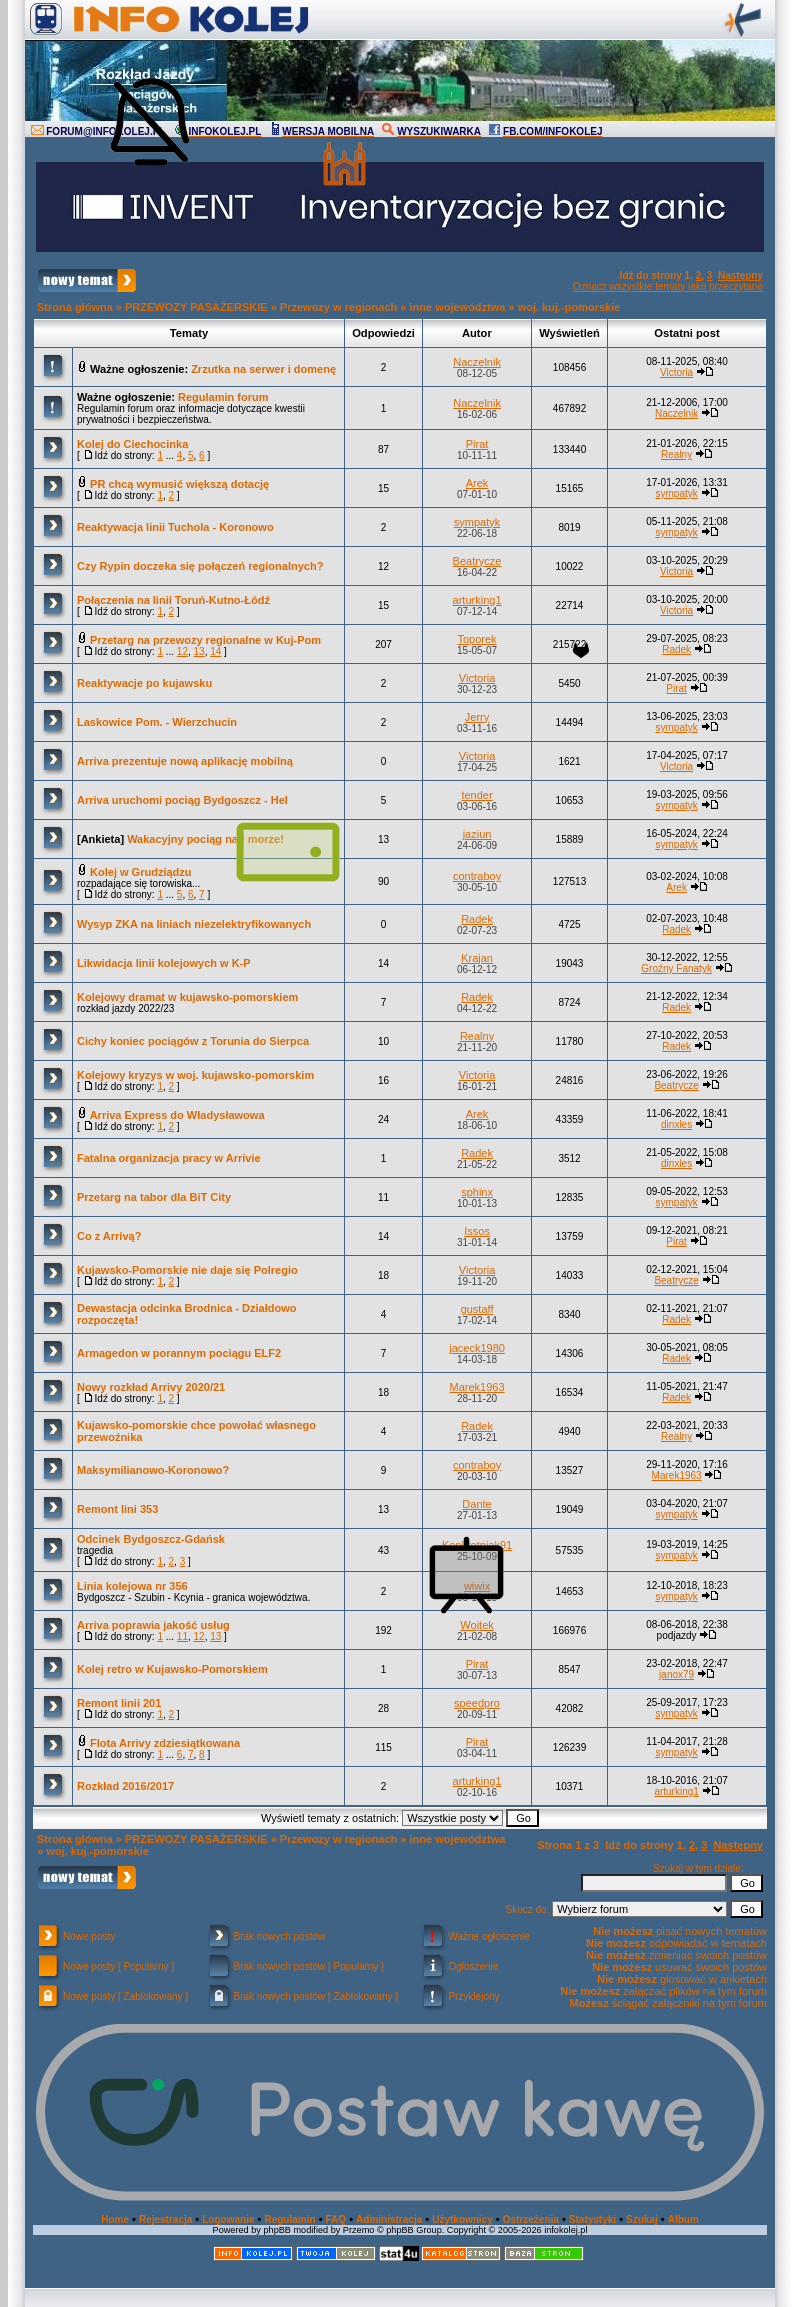  Describe the element at coordinates (344, 164) in the screenshot. I see `locate nearby synagogues on a map` at that location.